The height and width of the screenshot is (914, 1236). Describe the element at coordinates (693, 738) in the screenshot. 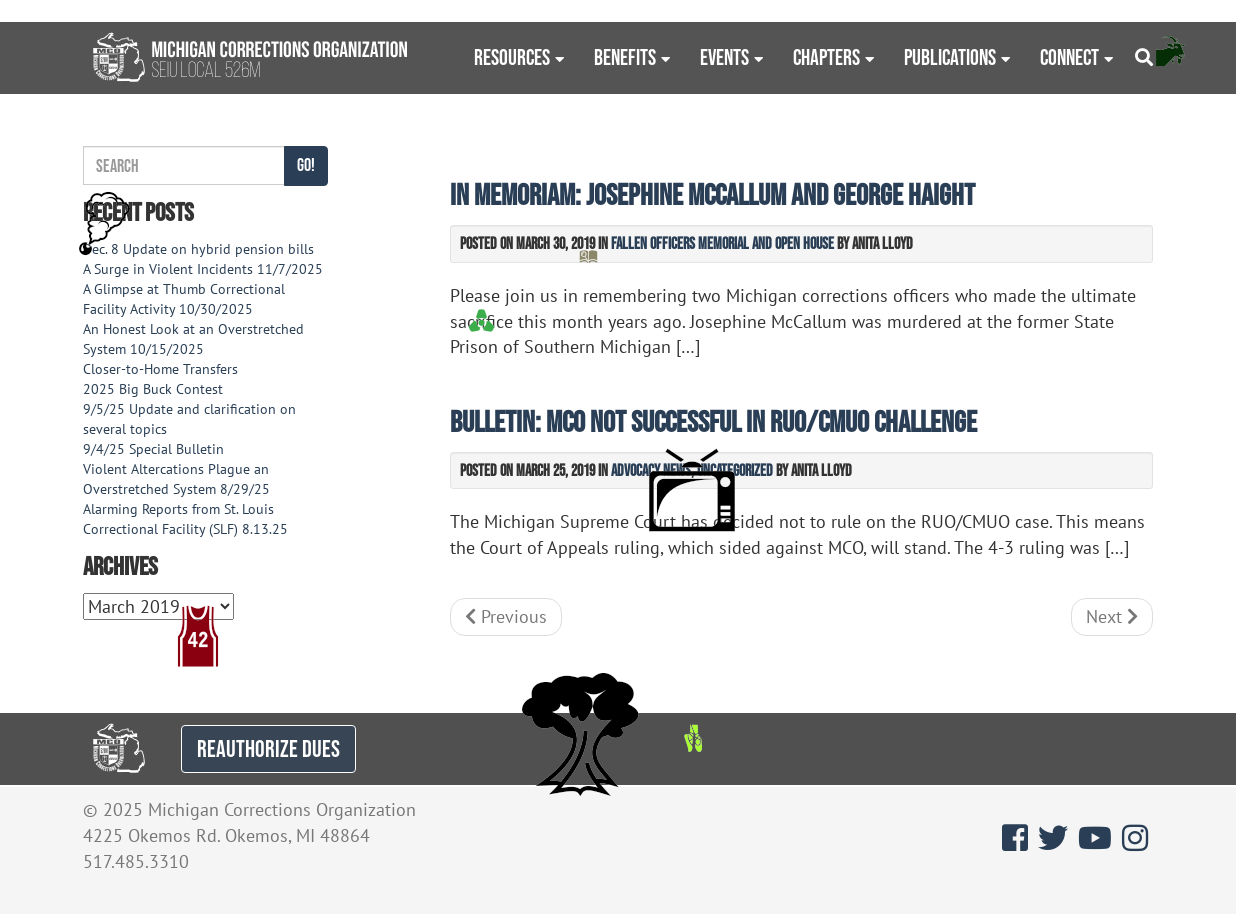

I see `access dance or ballet-related content` at that location.